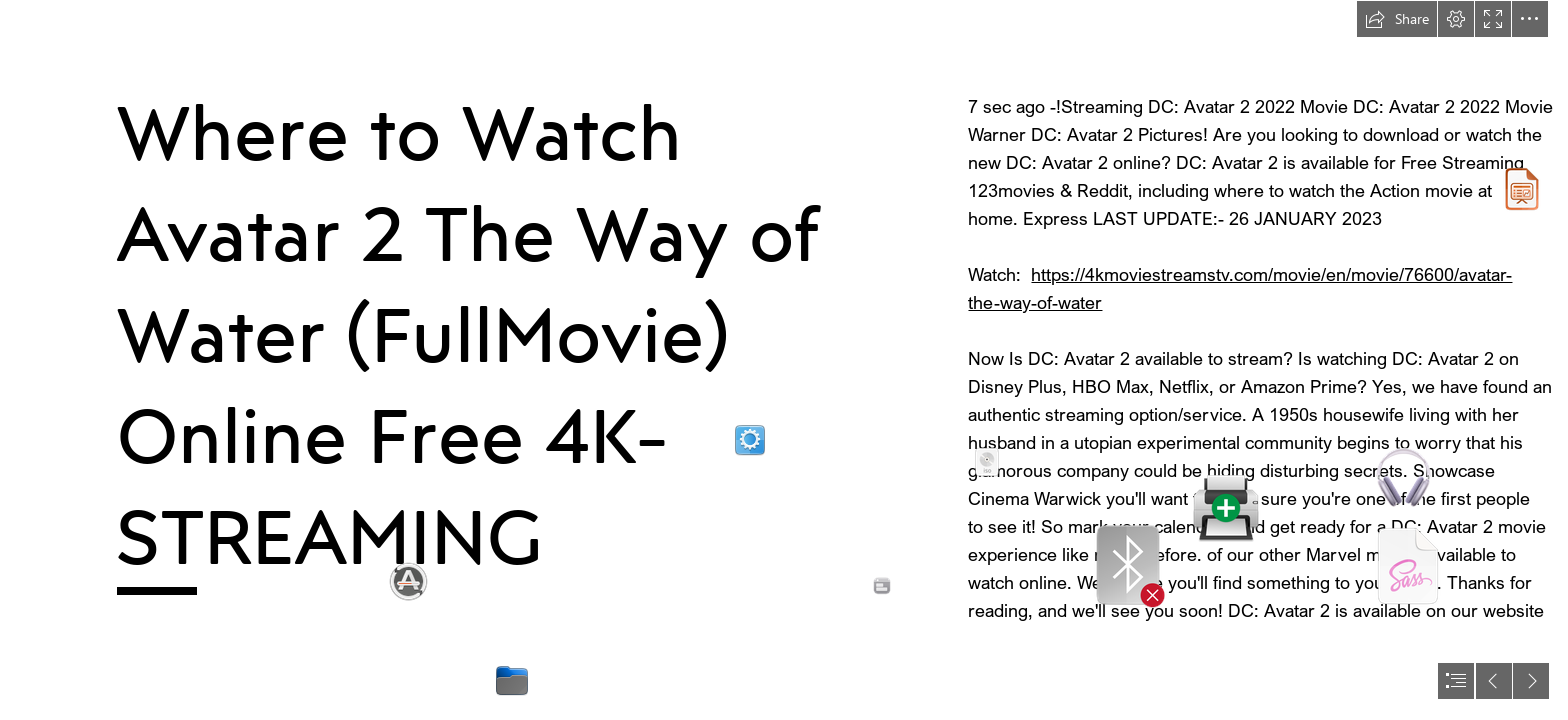 The image size is (1568, 720). What do you see at coordinates (512, 680) in the screenshot?
I see `drop files here to move them into this folder` at bounding box center [512, 680].